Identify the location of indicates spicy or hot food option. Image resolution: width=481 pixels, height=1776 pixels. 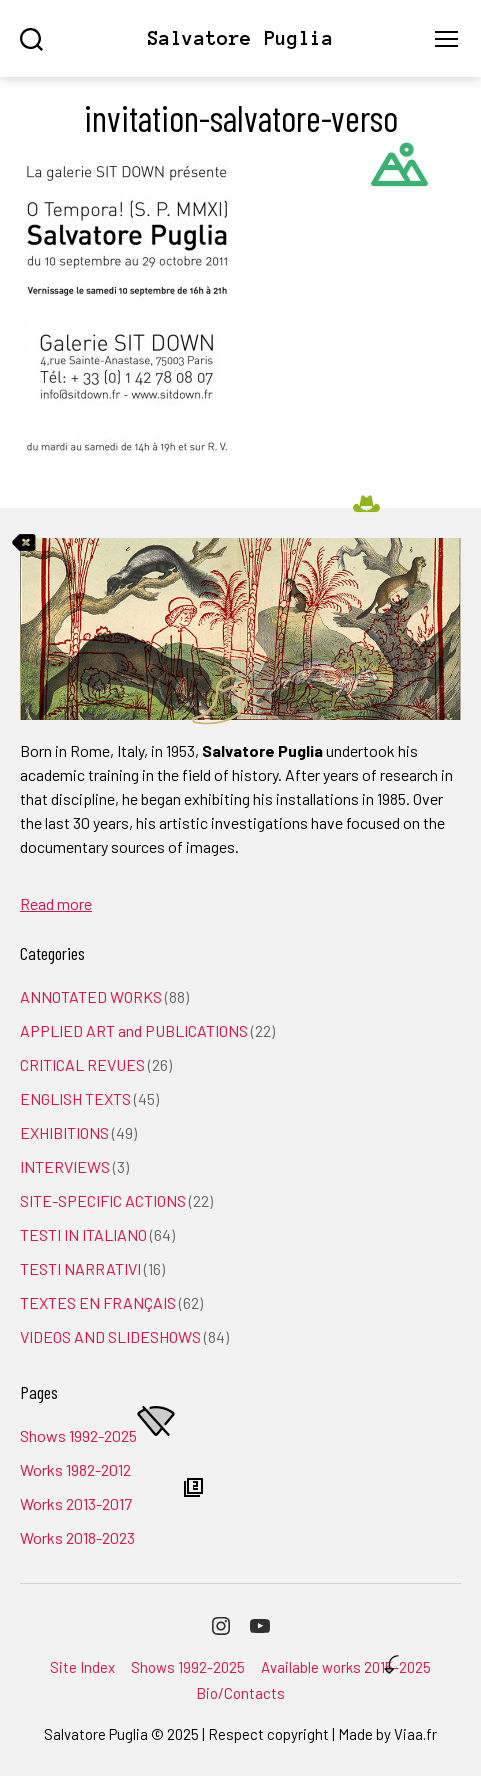
(223, 697).